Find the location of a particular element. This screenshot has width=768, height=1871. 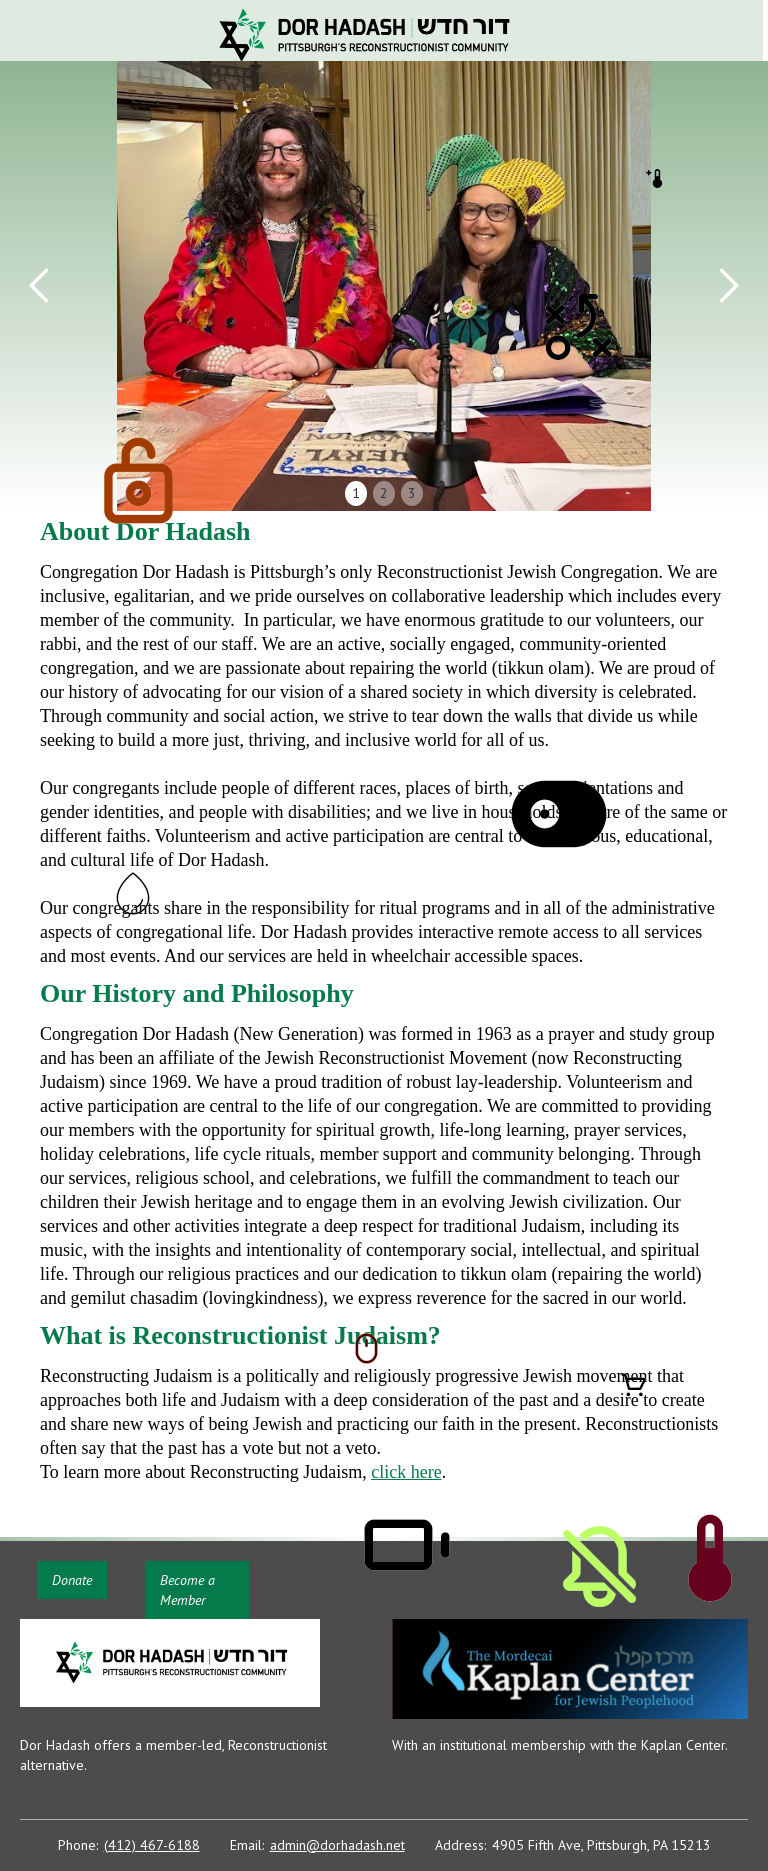

adjust mouse or pointer settings is located at coordinates (366, 1348).